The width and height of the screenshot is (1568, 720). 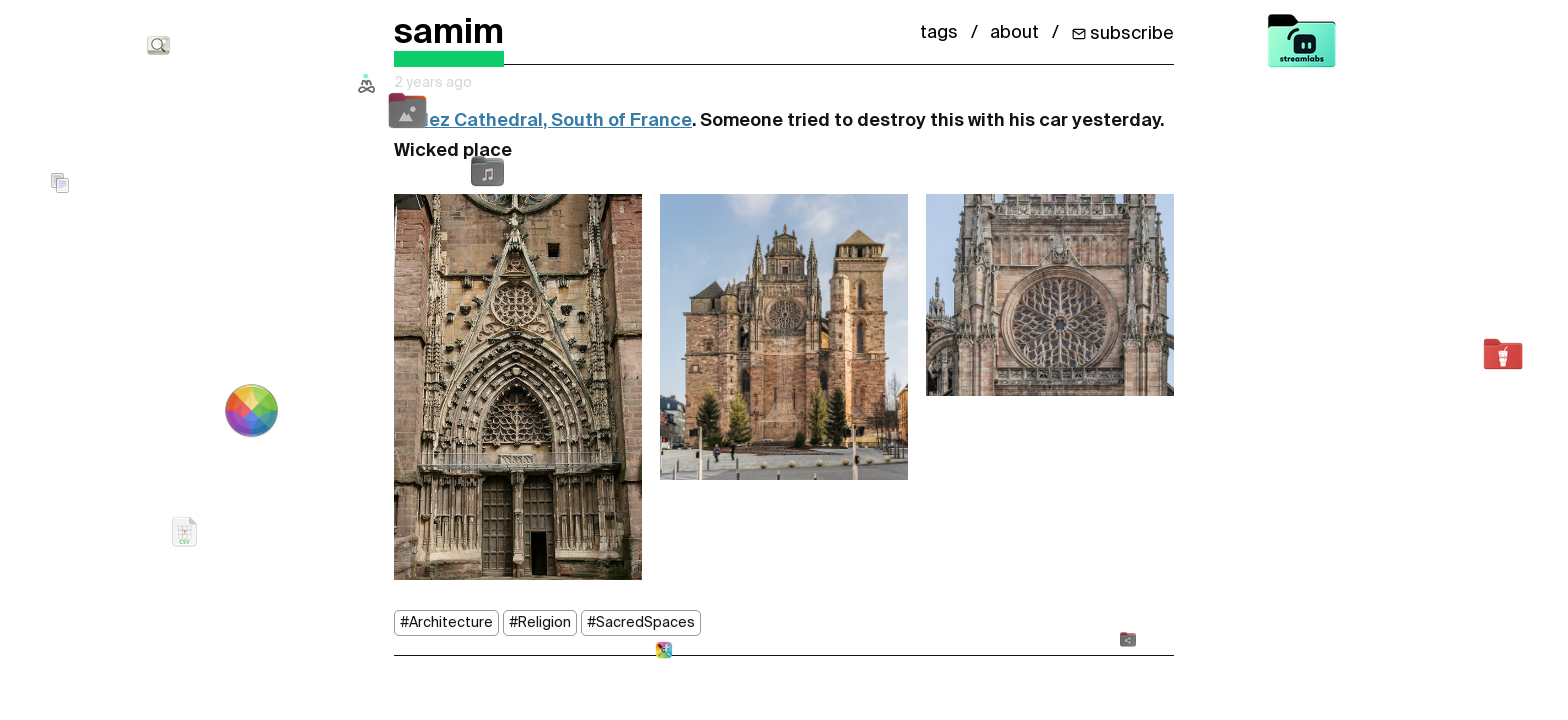 I want to click on open streamlabs project files folder, so click(x=1301, y=42).